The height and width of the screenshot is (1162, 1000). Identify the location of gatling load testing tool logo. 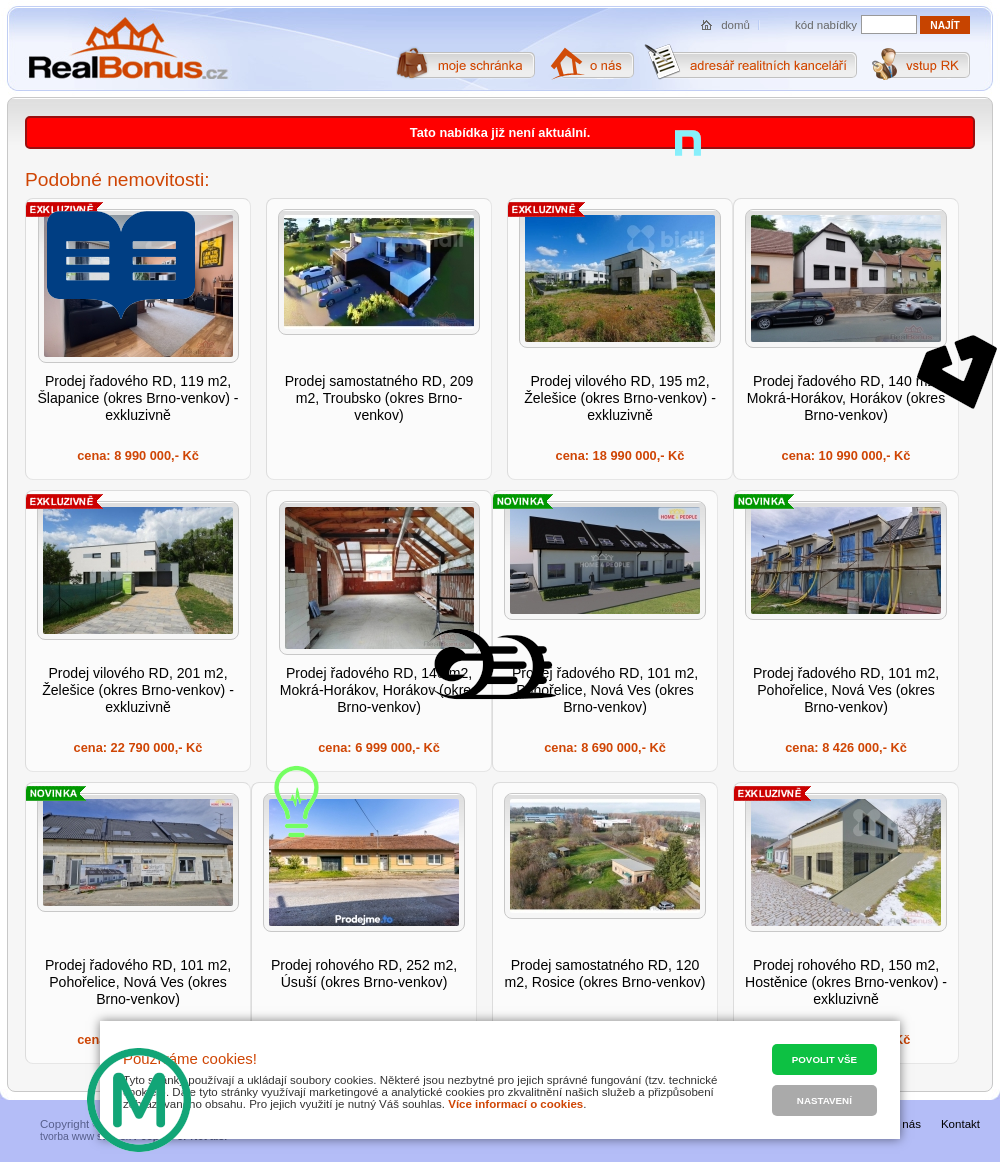
(492, 664).